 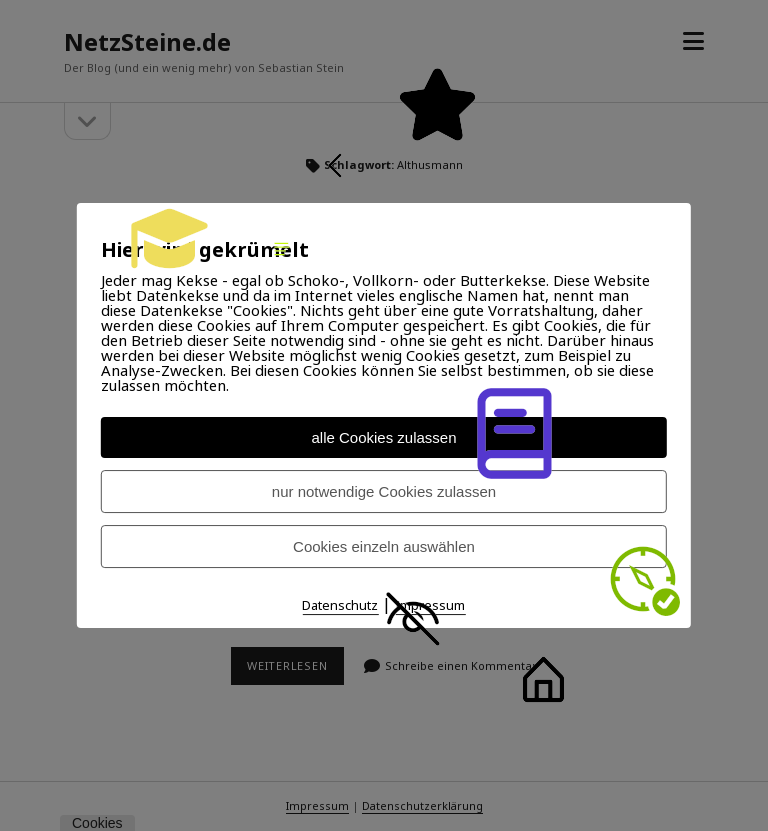 What do you see at coordinates (282, 249) in the screenshot?
I see `view items in a flat list format` at bounding box center [282, 249].